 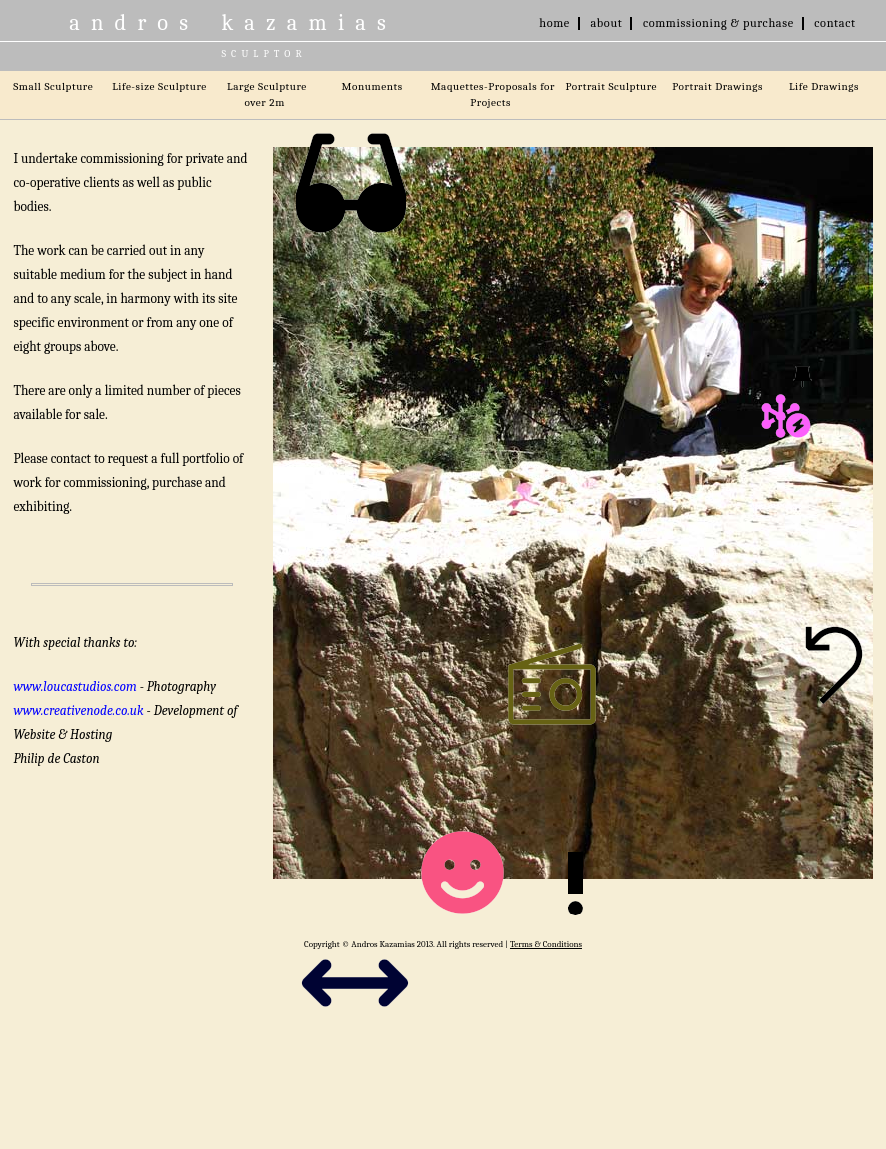 I want to click on resize or adjust width horizontally, so click(x=355, y=983).